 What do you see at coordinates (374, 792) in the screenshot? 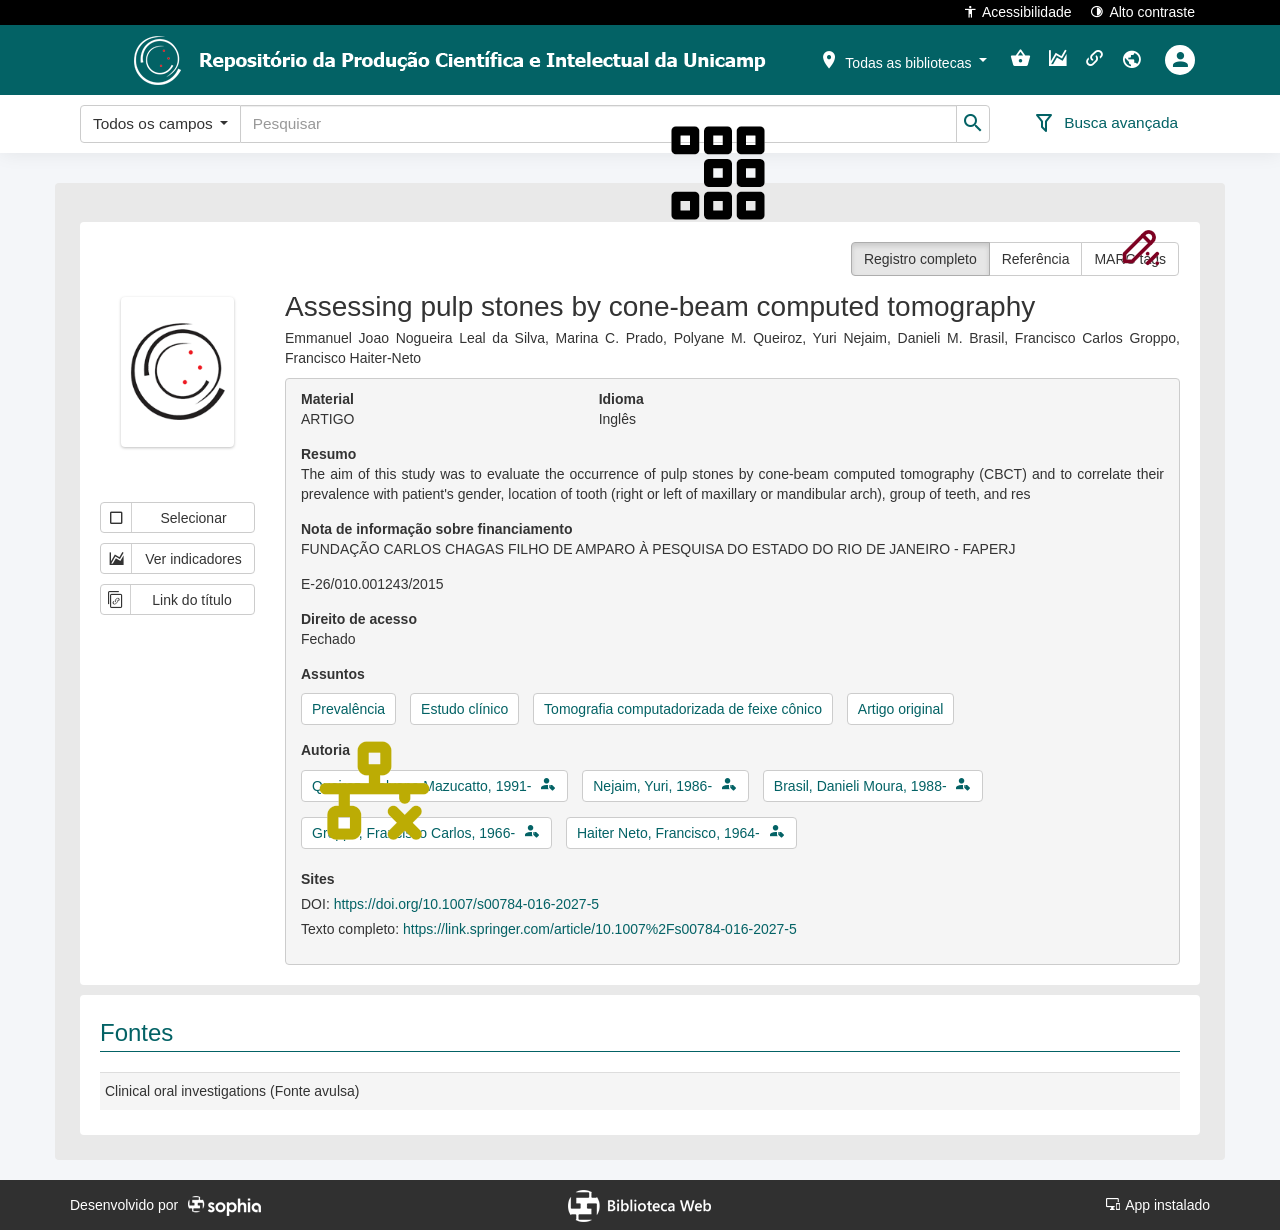
I see `network connection error or failure` at bounding box center [374, 792].